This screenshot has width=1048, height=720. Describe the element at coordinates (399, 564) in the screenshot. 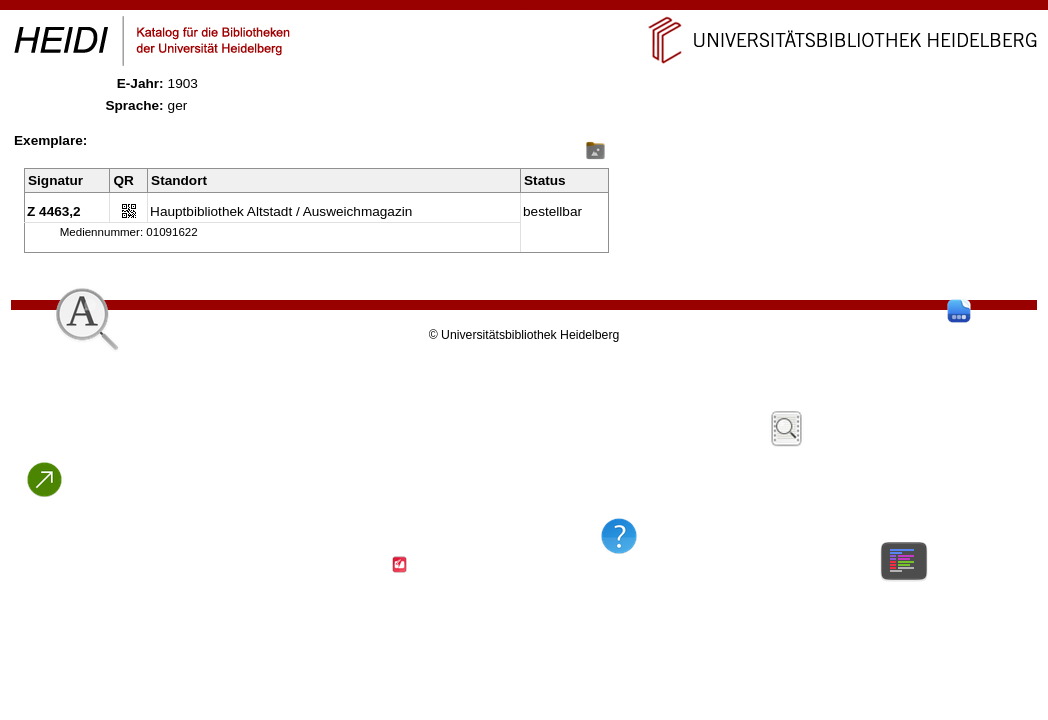

I see `an EPS vector image file` at that location.